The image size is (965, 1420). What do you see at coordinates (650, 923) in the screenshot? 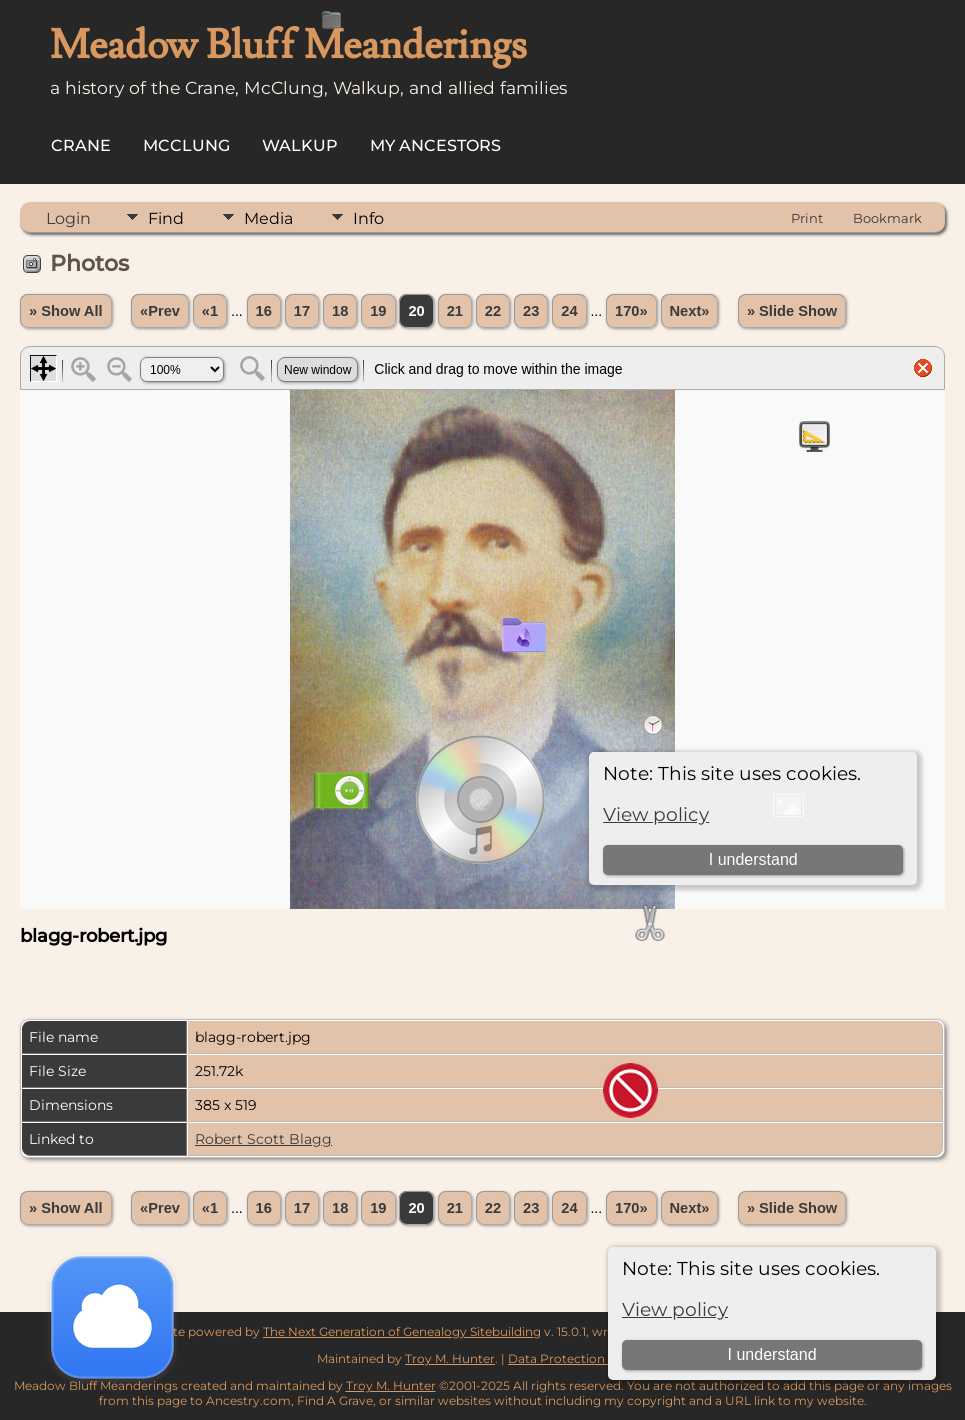
I see `cut selected content to clipboard` at bounding box center [650, 923].